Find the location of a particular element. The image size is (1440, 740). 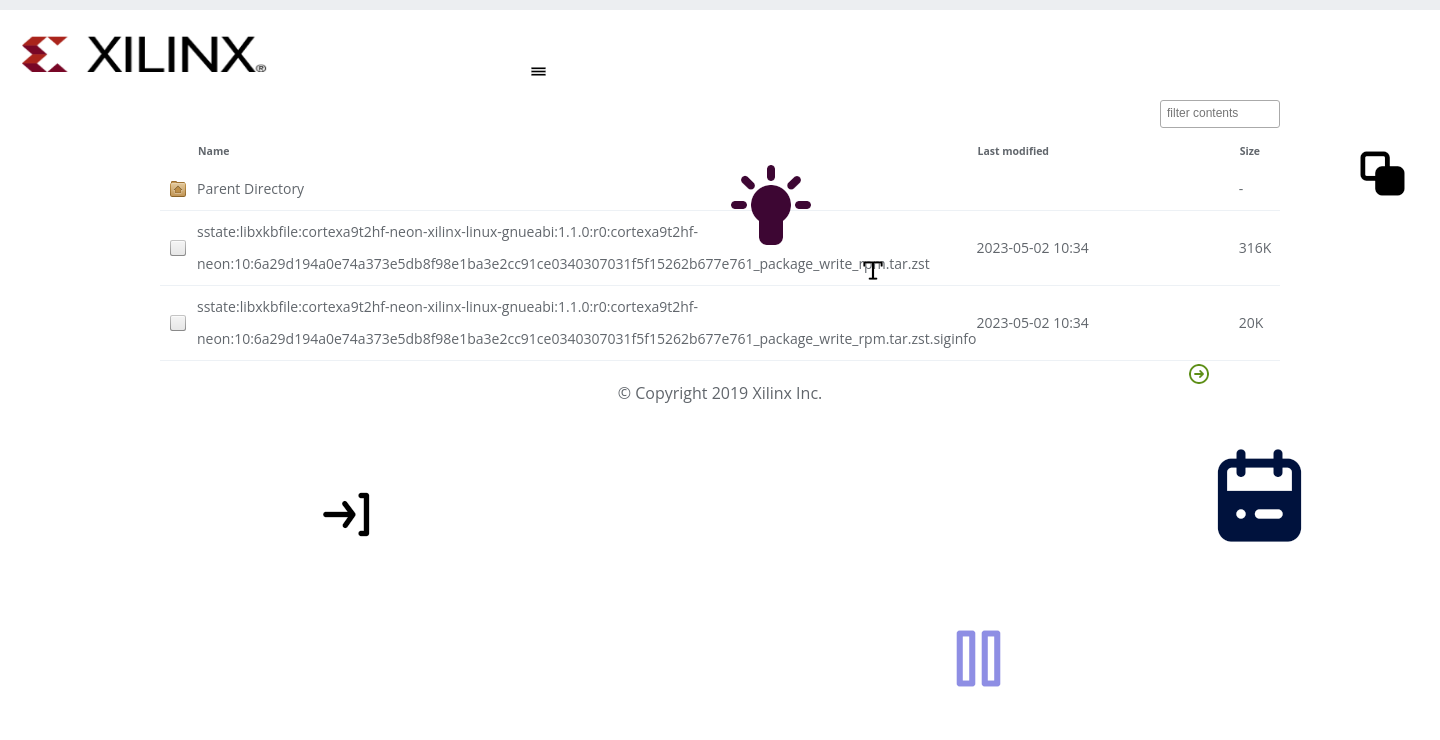

view calendar or scheduled events is located at coordinates (1259, 495).